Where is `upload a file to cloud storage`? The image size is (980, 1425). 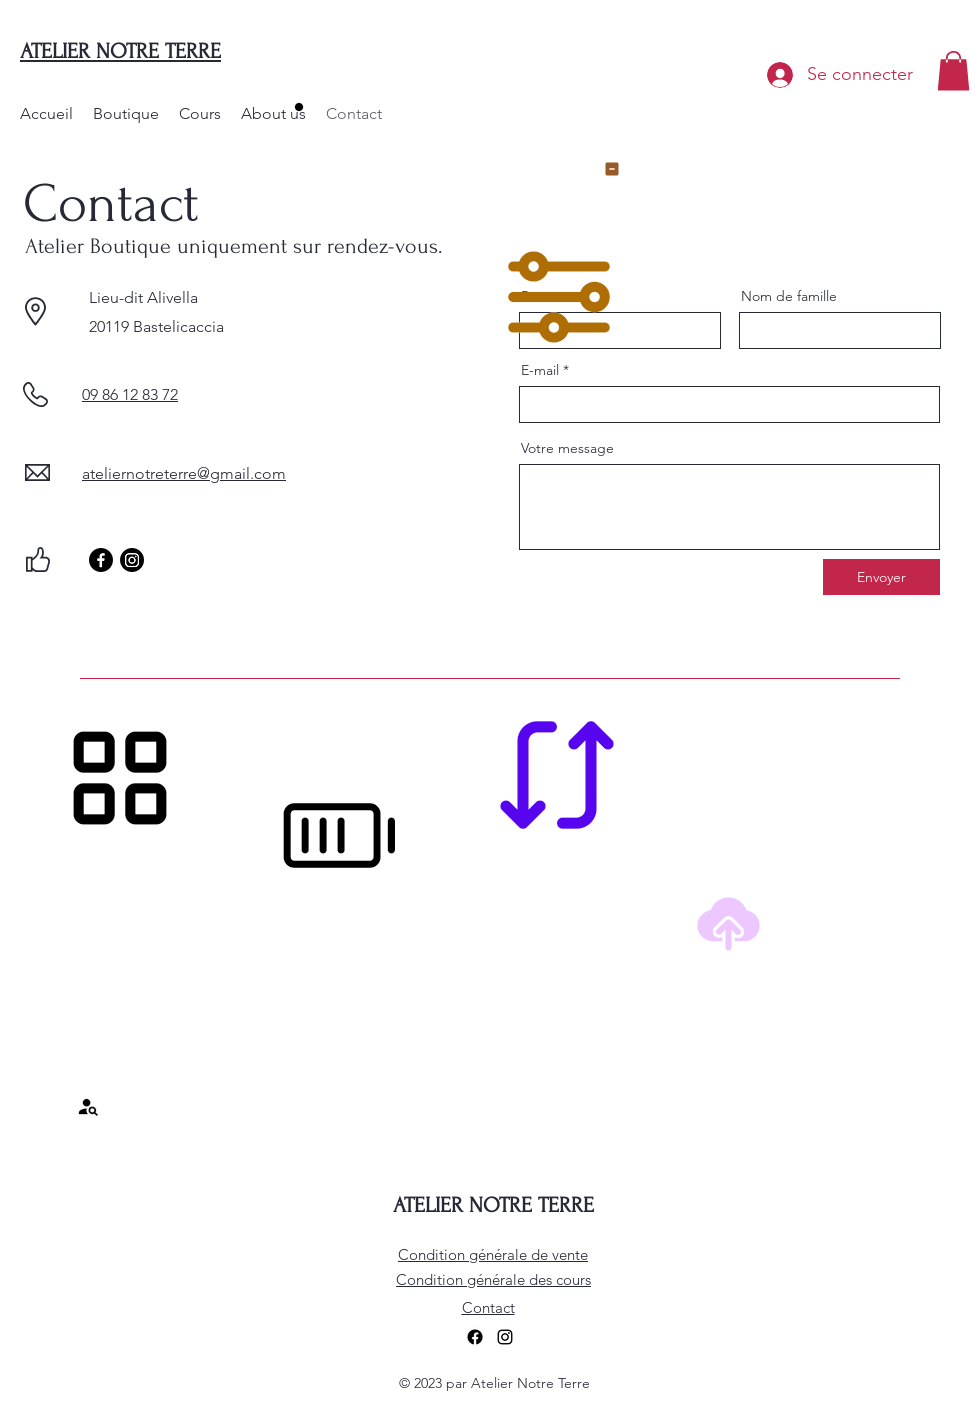 upload a file to cloud storage is located at coordinates (728, 922).